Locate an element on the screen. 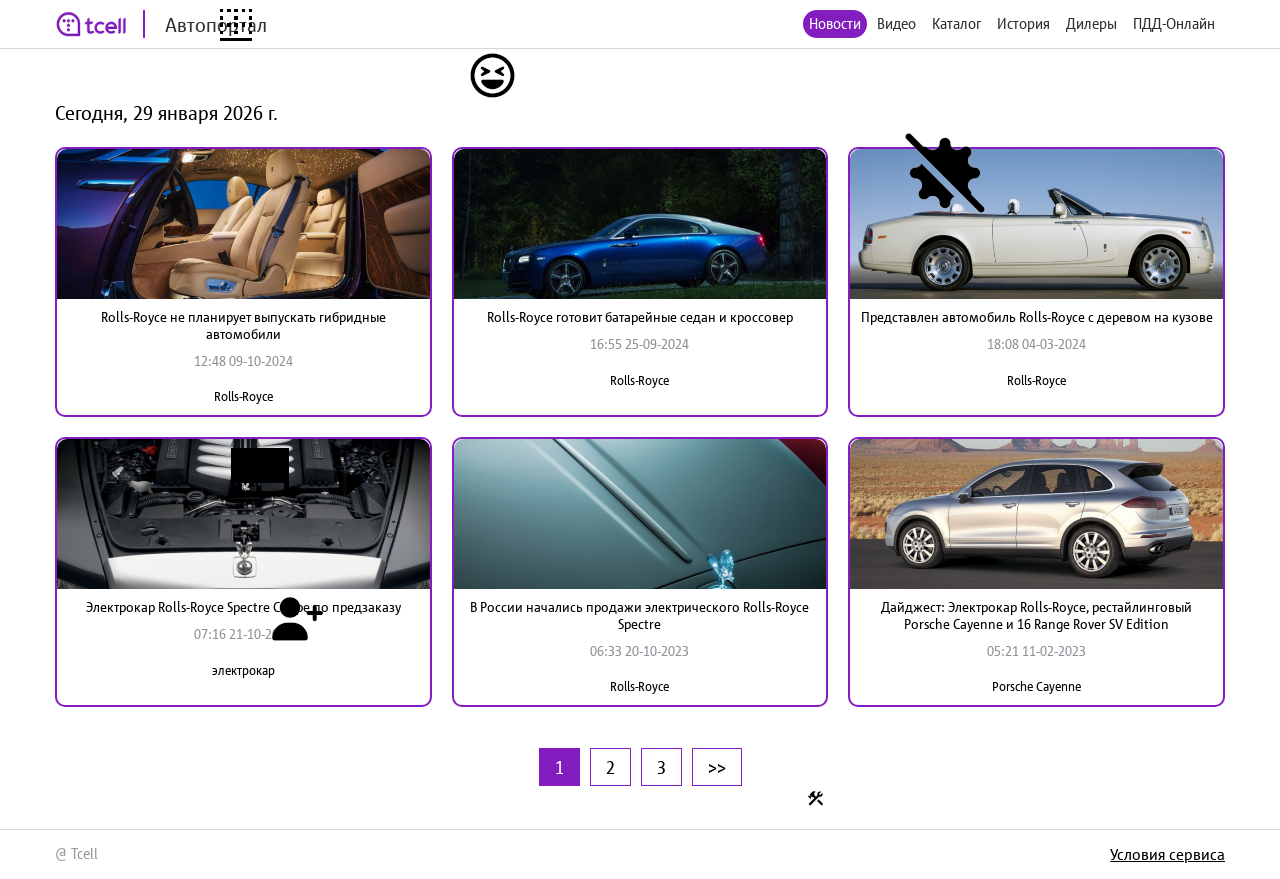 This screenshot has width=1280, height=879. access call-to-action banner or overlay is located at coordinates (260, 472).